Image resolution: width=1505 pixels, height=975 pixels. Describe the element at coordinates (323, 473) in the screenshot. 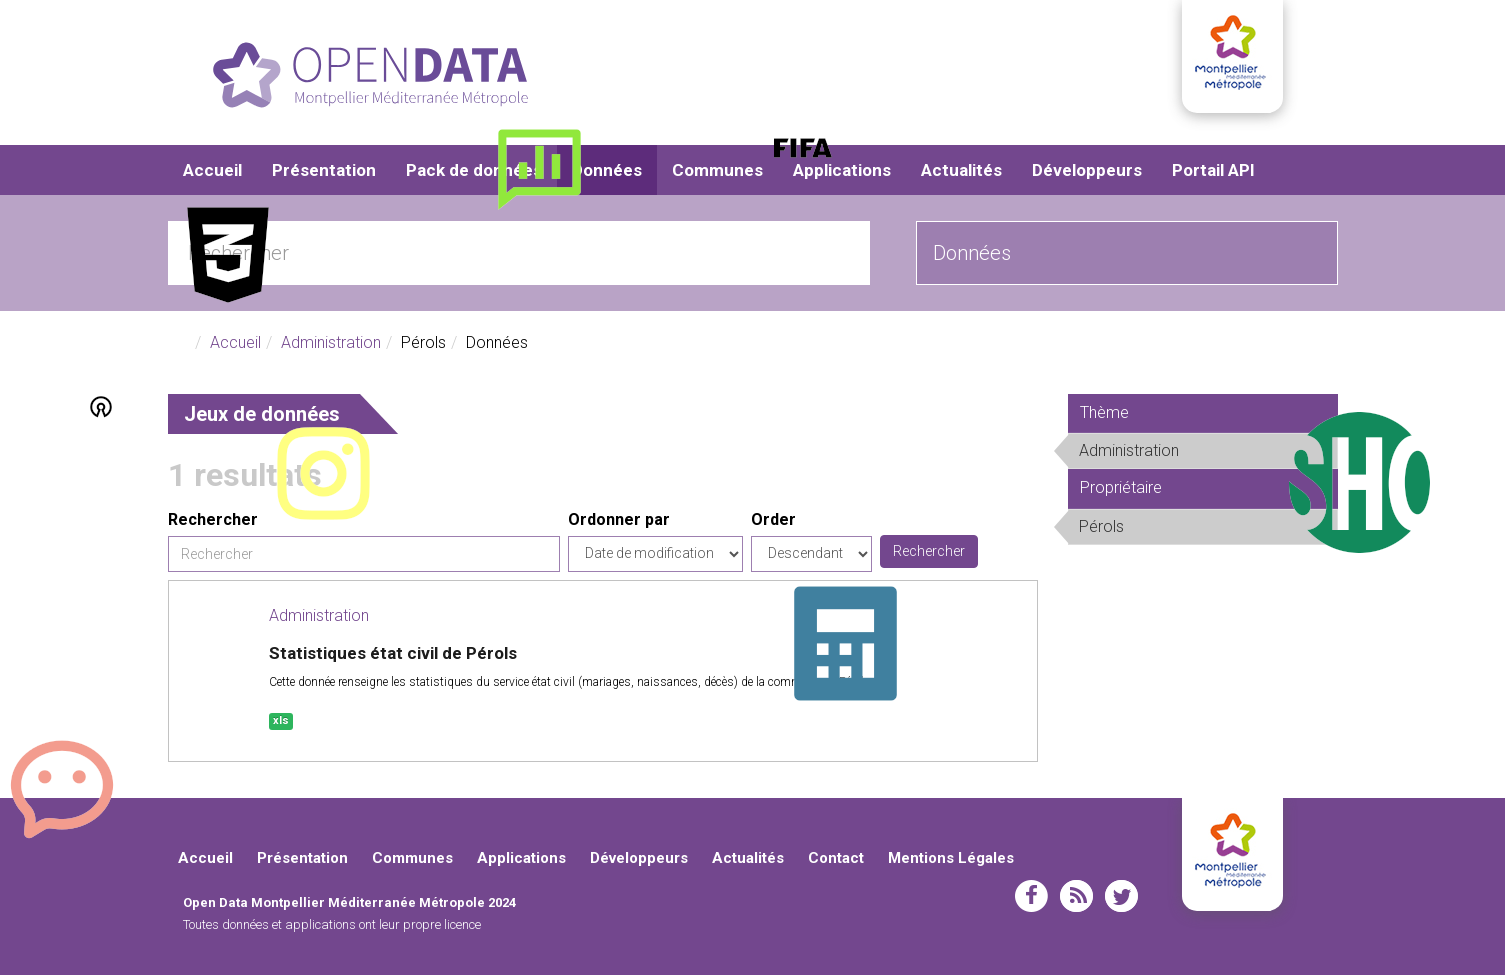

I see `open Instagram app` at that location.